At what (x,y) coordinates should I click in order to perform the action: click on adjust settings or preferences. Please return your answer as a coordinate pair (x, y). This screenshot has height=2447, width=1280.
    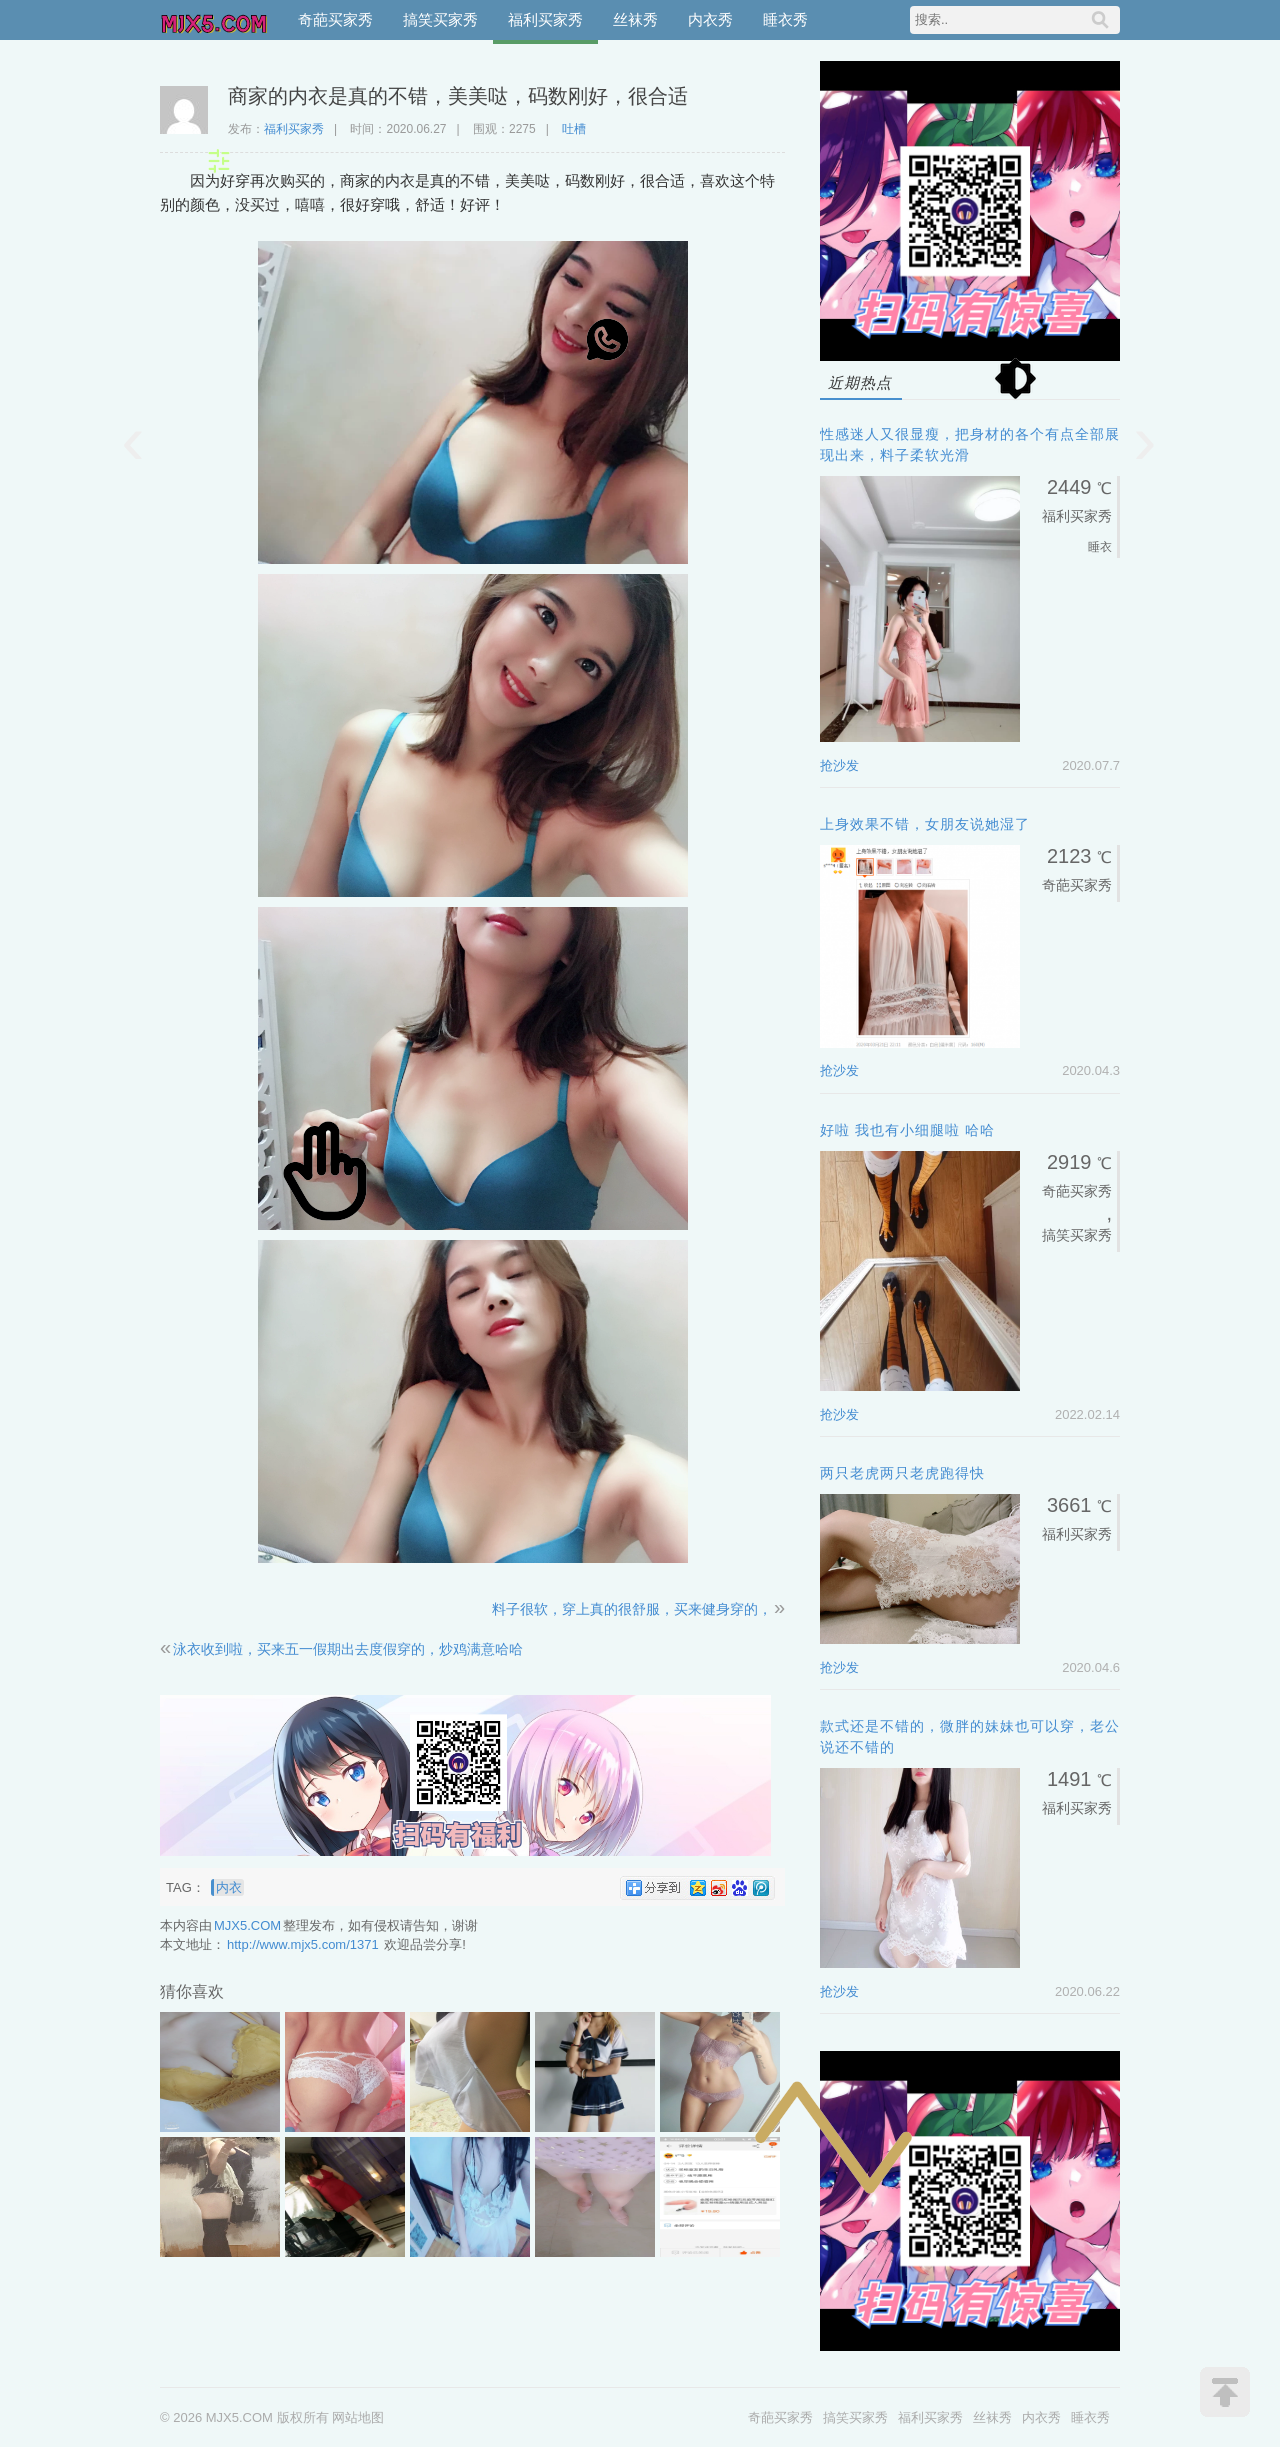
    Looking at the image, I should click on (219, 161).